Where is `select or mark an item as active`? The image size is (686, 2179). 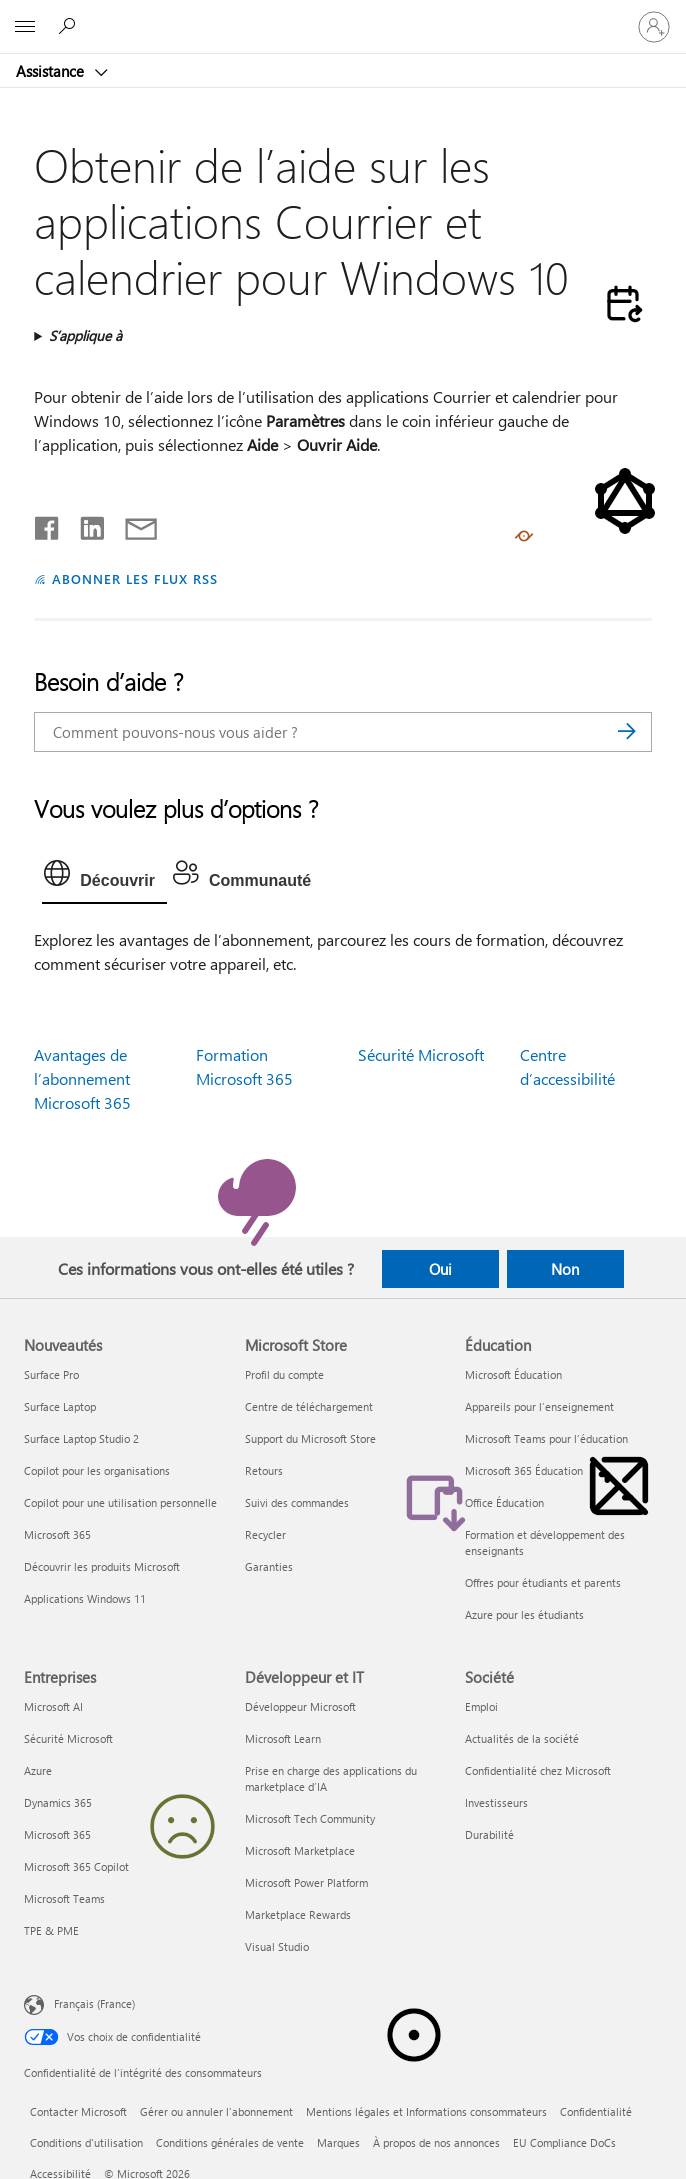 select or mark an item as active is located at coordinates (414, 2035).